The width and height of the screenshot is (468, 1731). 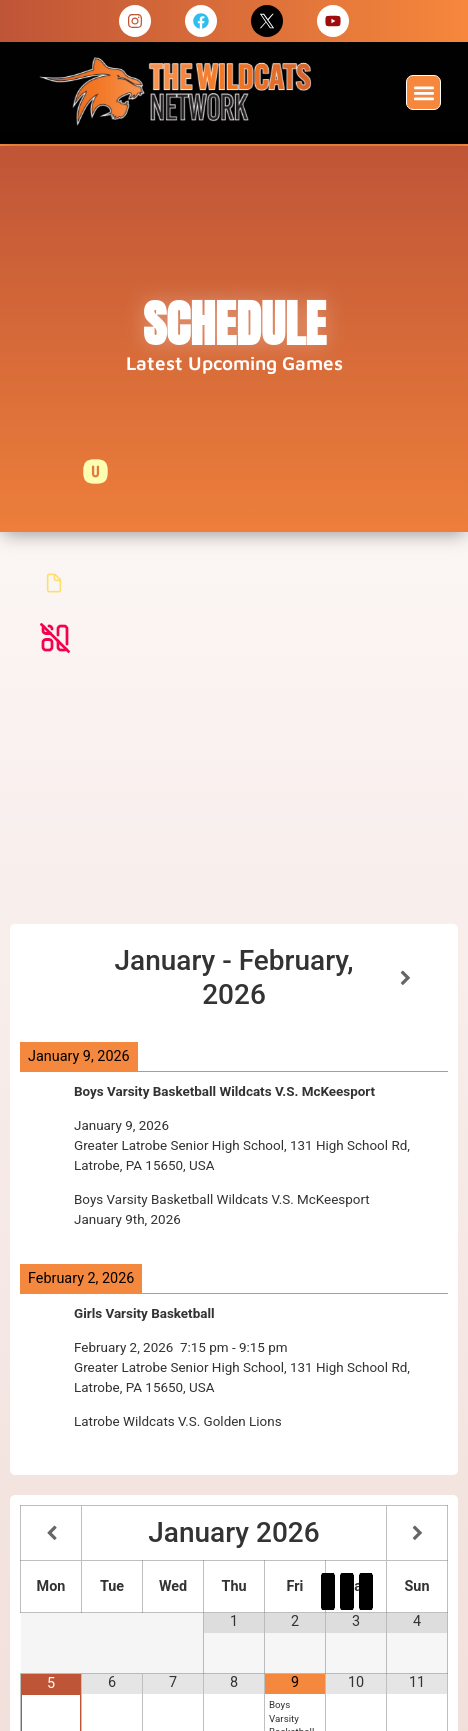 I want to click on disable layout view, so click(x=55, y=638).